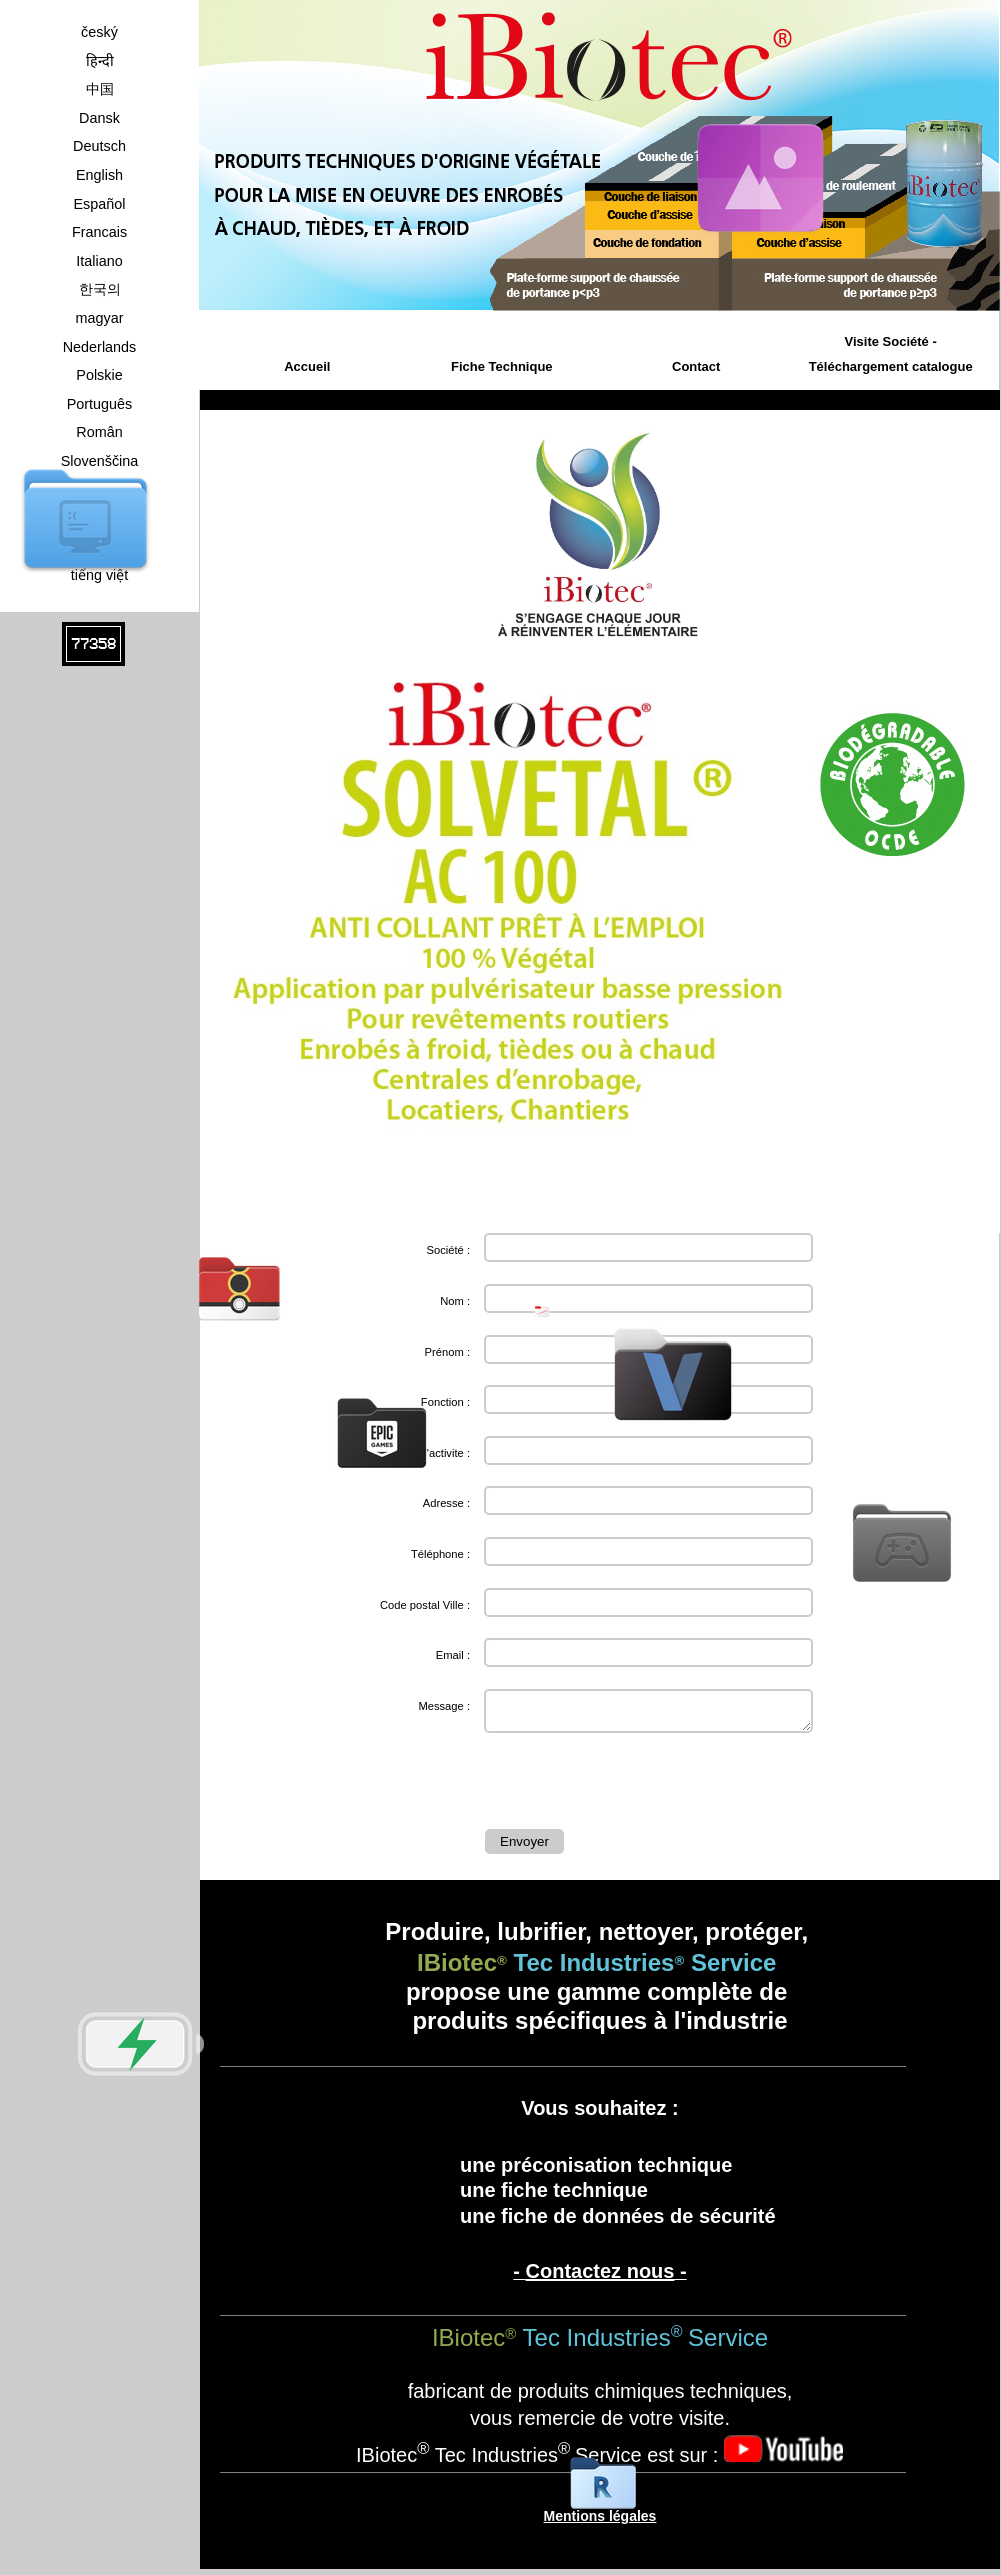 This screenshot has height=2575, width=1001. I want to click on open bitdefender security folder, so click(542, 1312).